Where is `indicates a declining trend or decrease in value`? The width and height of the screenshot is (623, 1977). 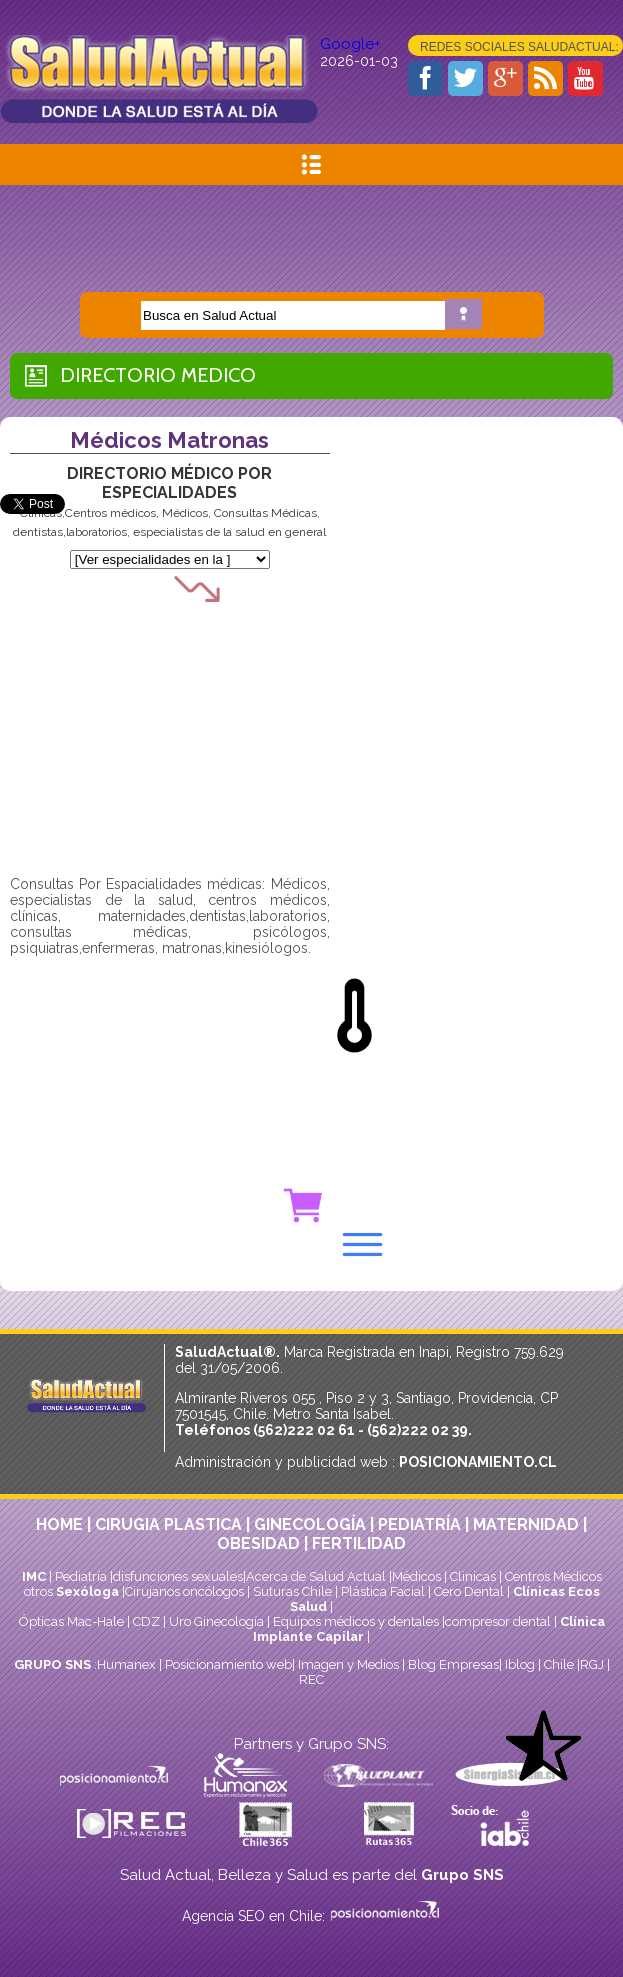 indicates a declining trend or decrease in value is located at coordinates (197, 589).